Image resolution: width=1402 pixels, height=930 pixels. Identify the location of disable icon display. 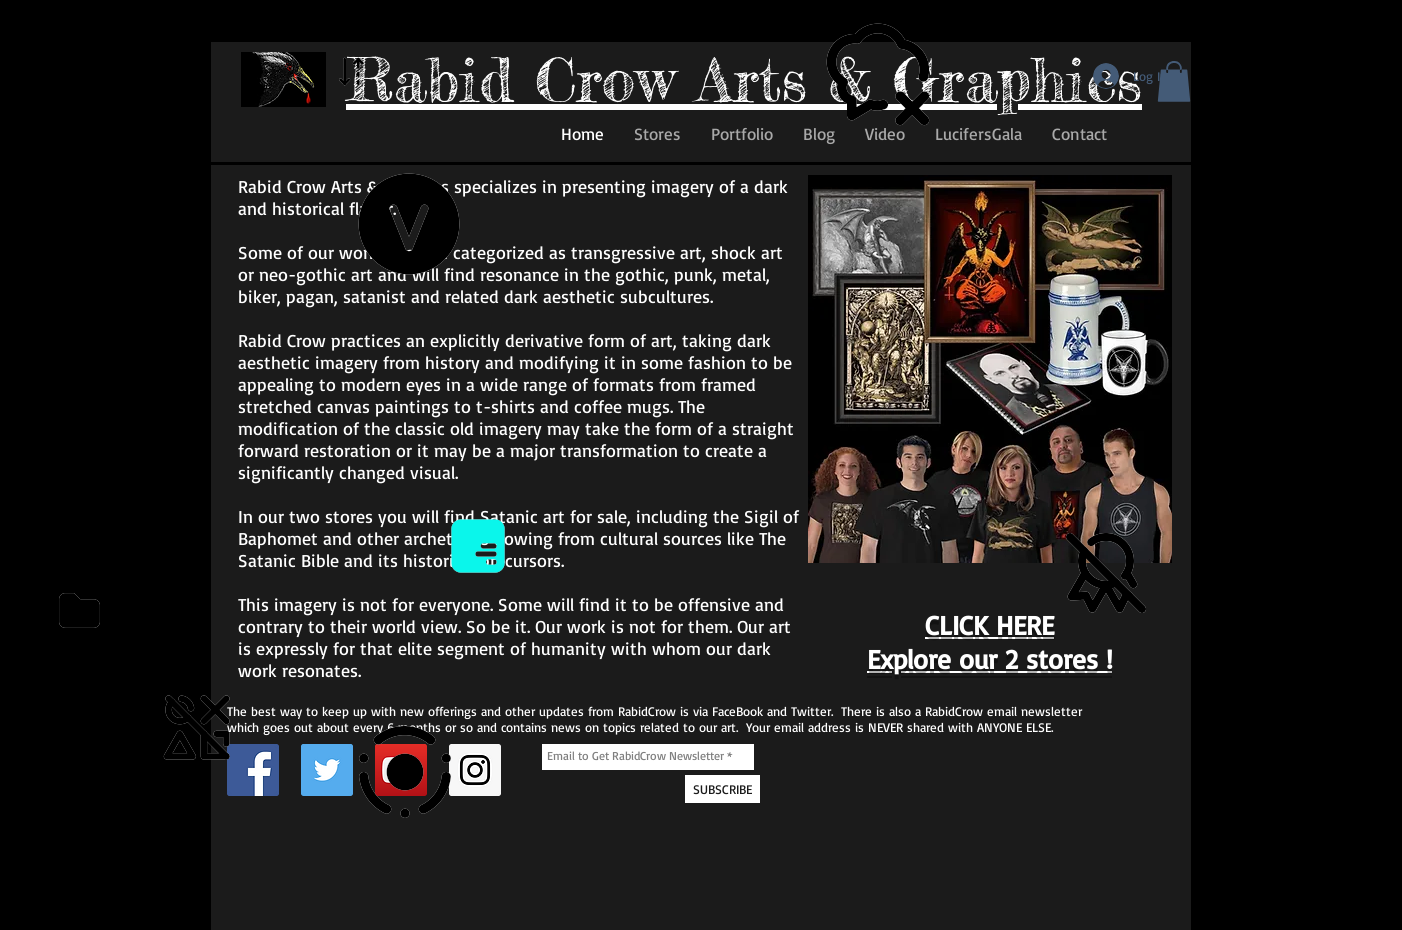
(197, 727).